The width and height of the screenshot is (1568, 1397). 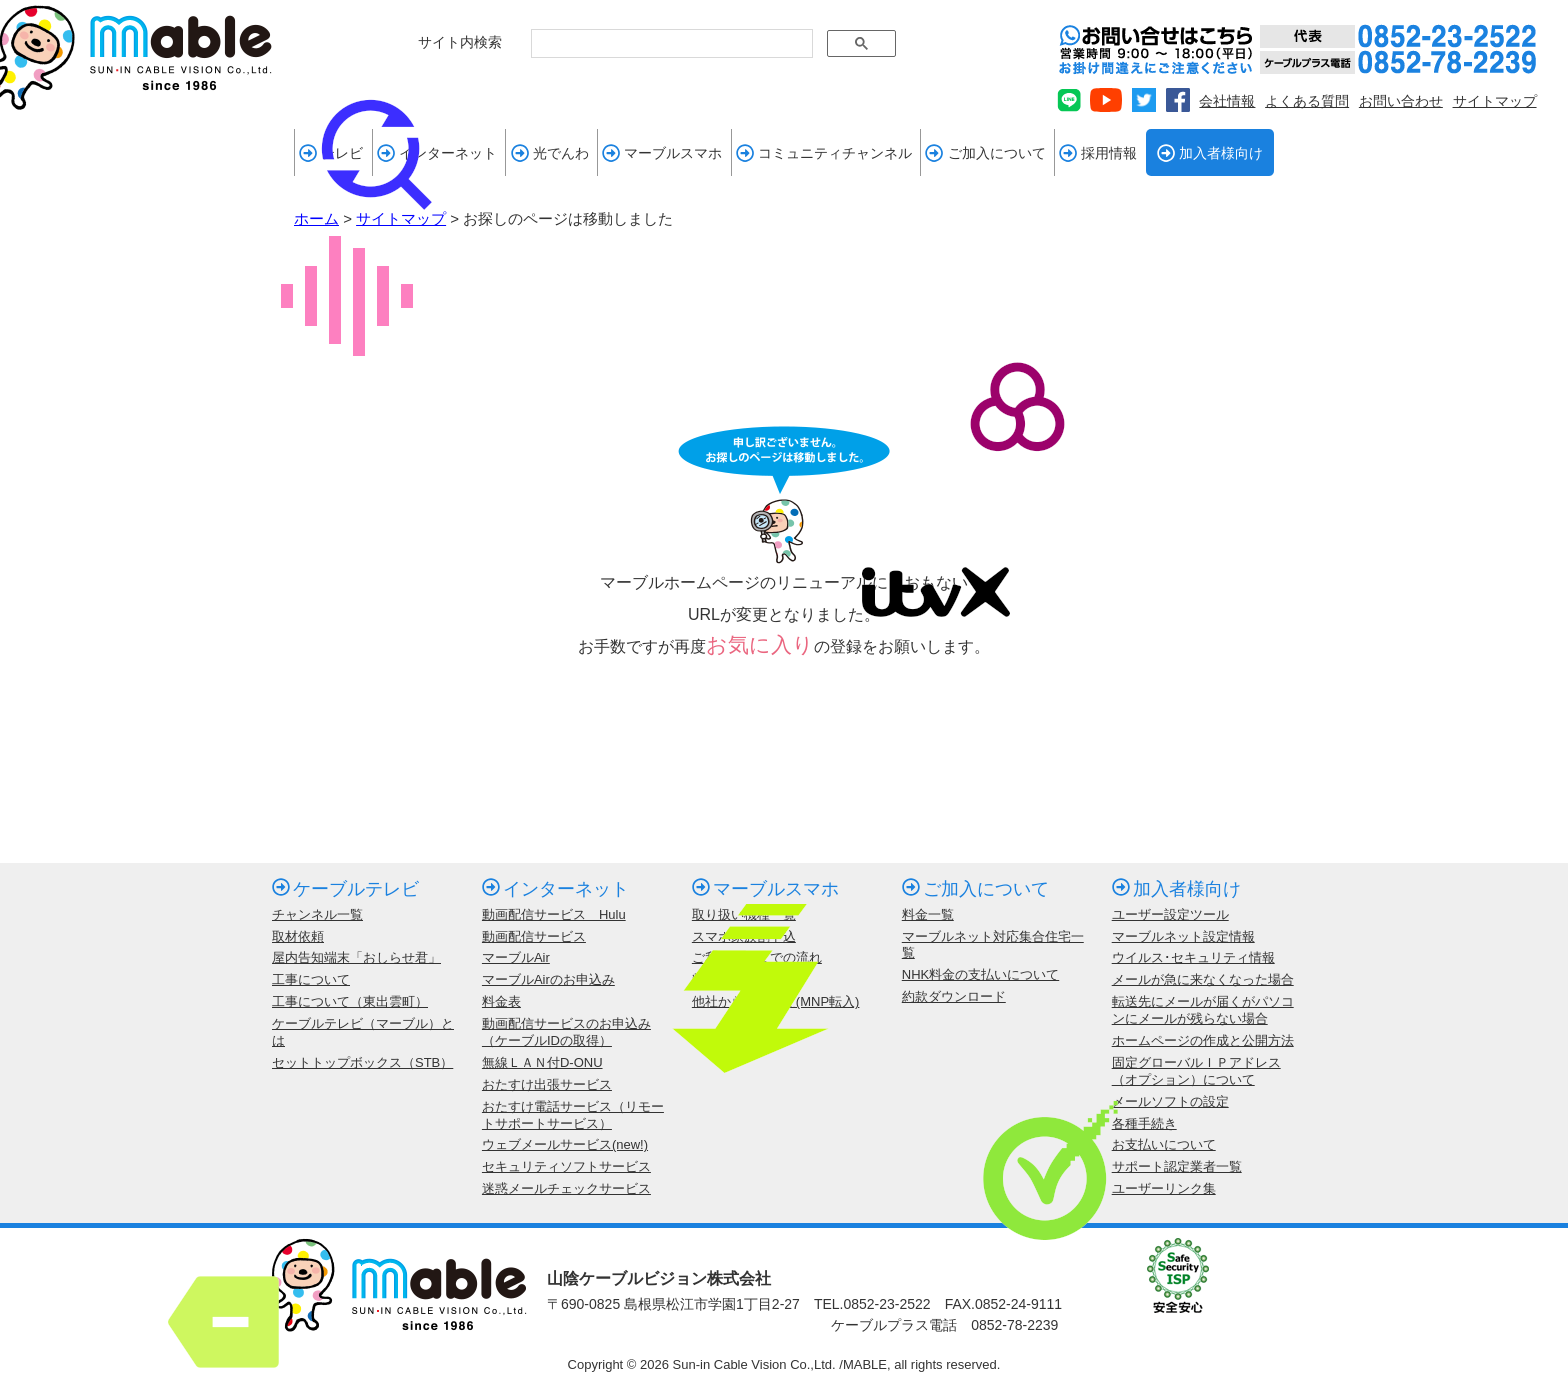 What do you see at coordinates (1050, 1170) in the screenshot?
I see `symantec security software logo` at bounding box center [1050, 1170].